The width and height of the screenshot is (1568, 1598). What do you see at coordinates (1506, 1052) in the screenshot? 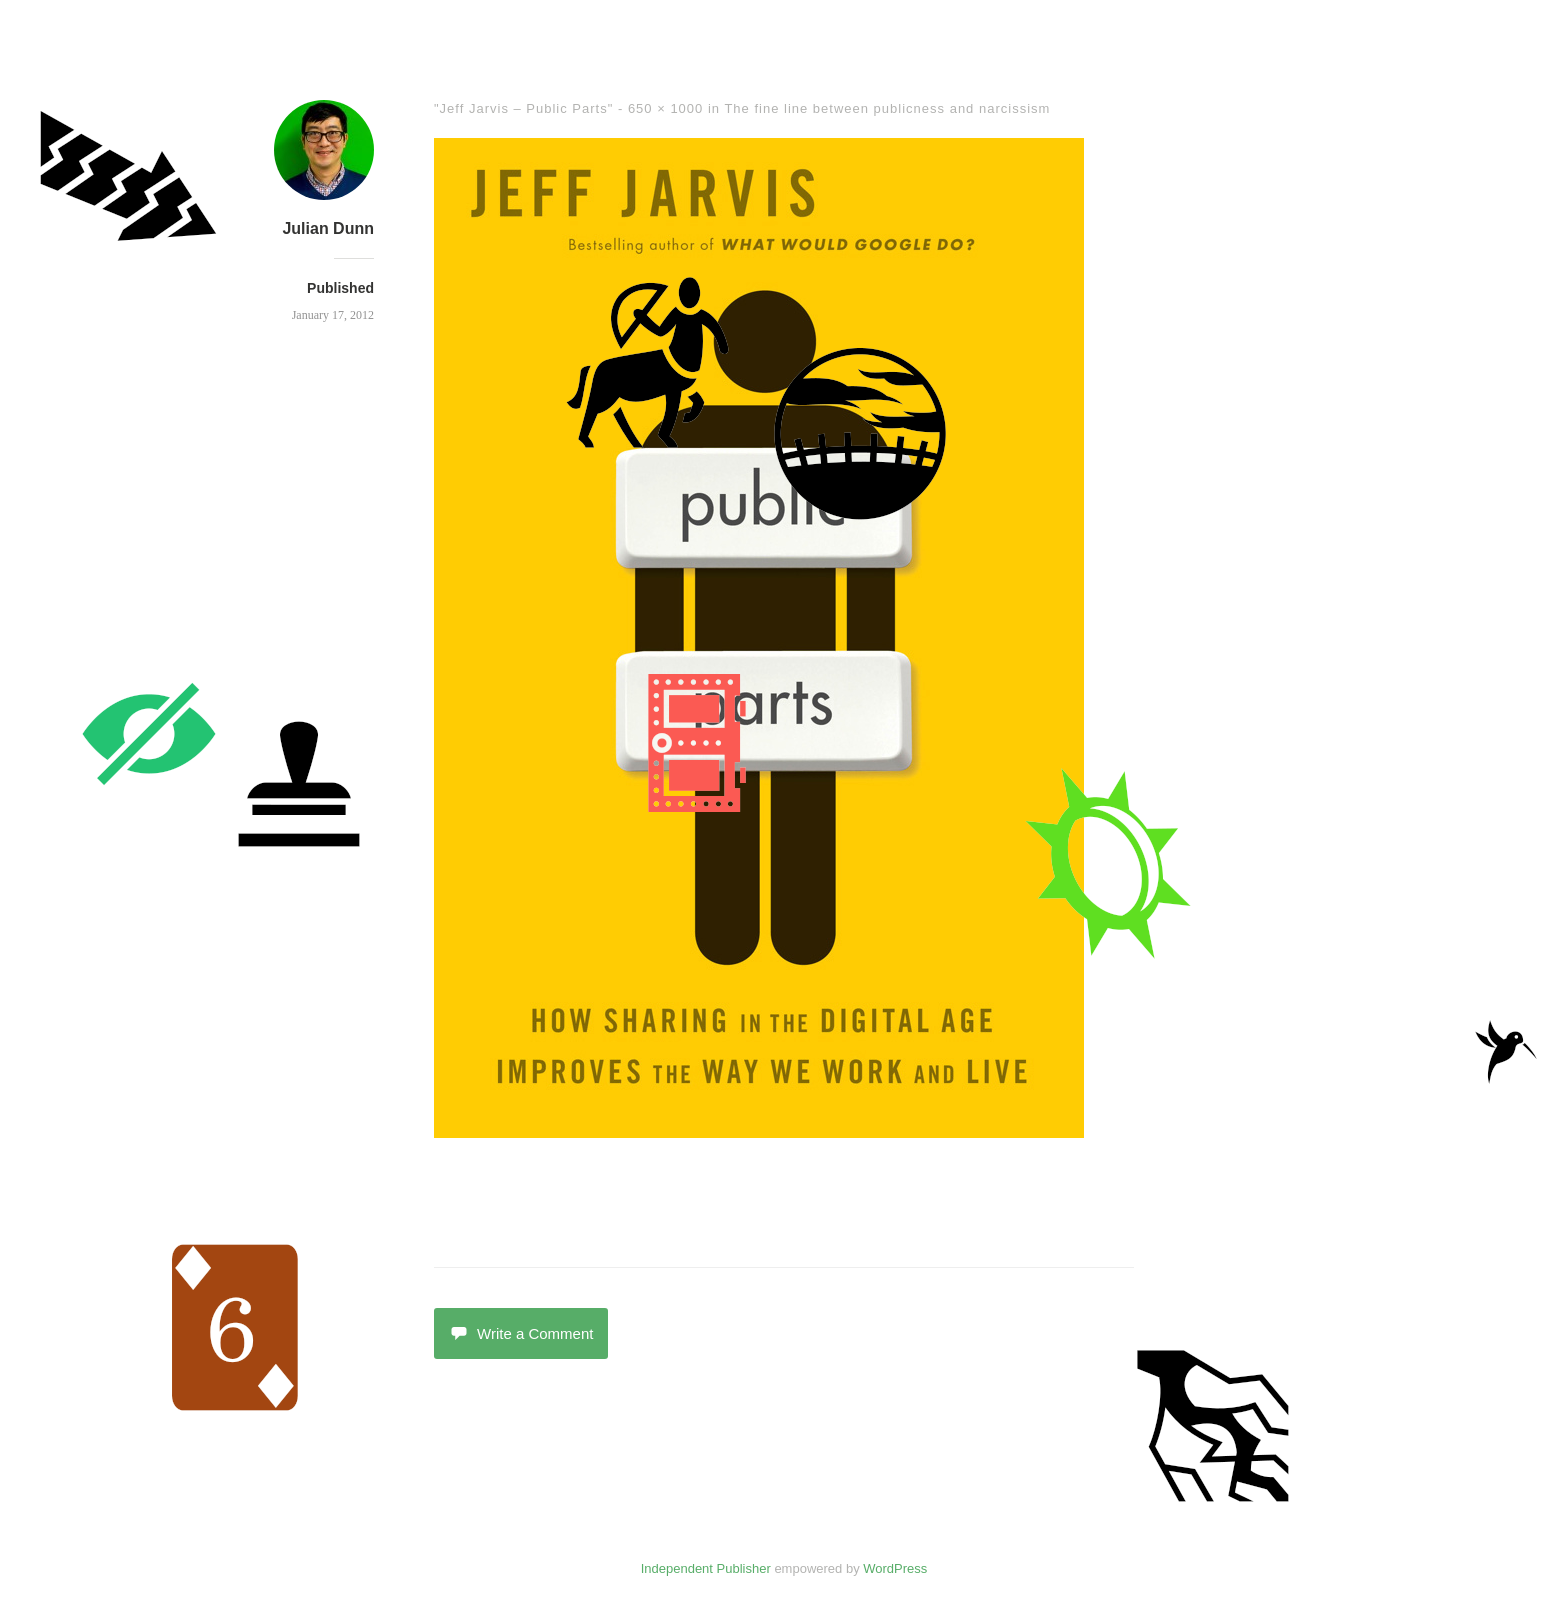
I see `nature or wildlife category indicator` at bounding box center [1506, 1052].